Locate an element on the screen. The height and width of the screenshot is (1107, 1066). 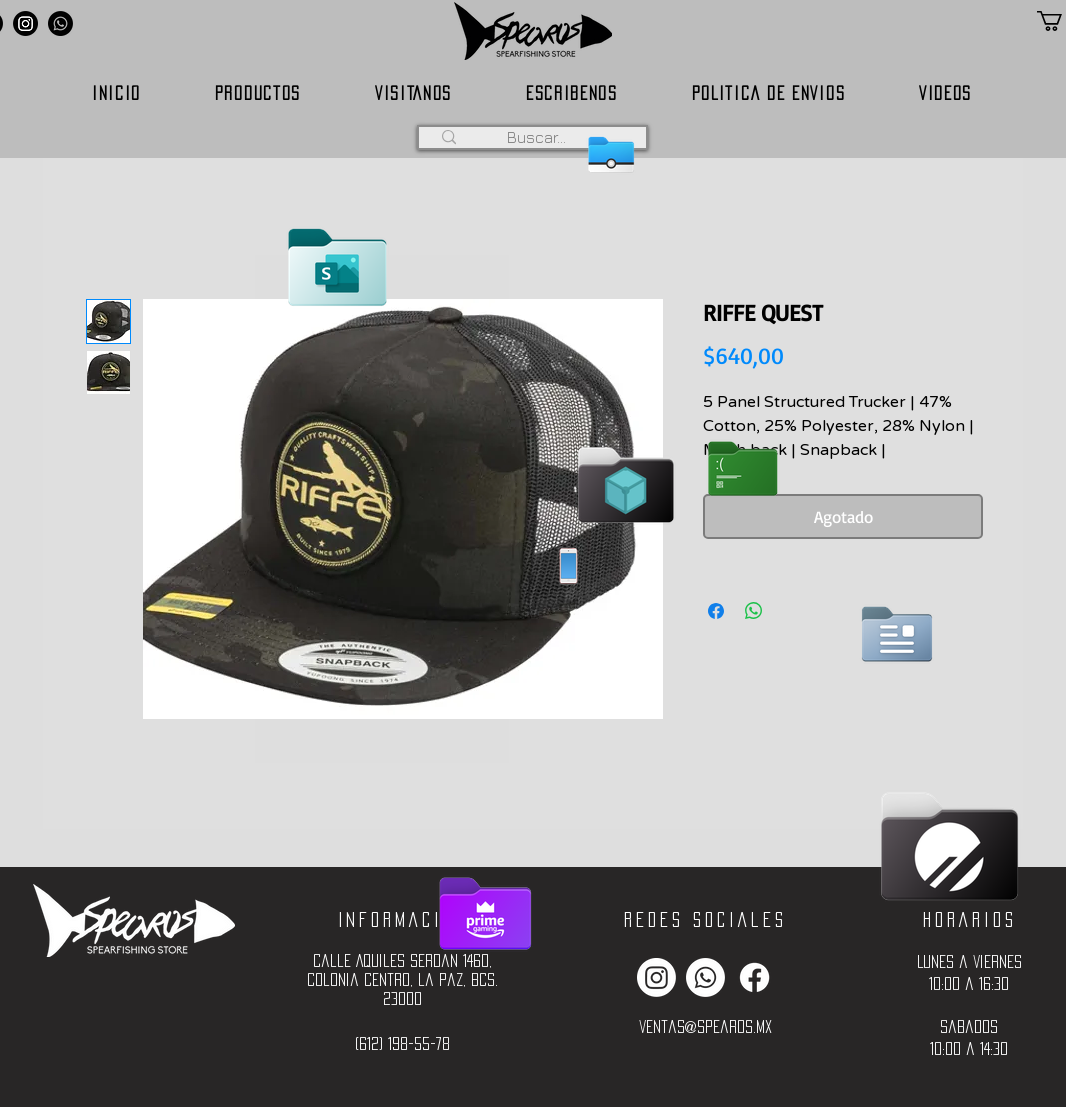
open IPFS folder is located at coordinates (625, 487).